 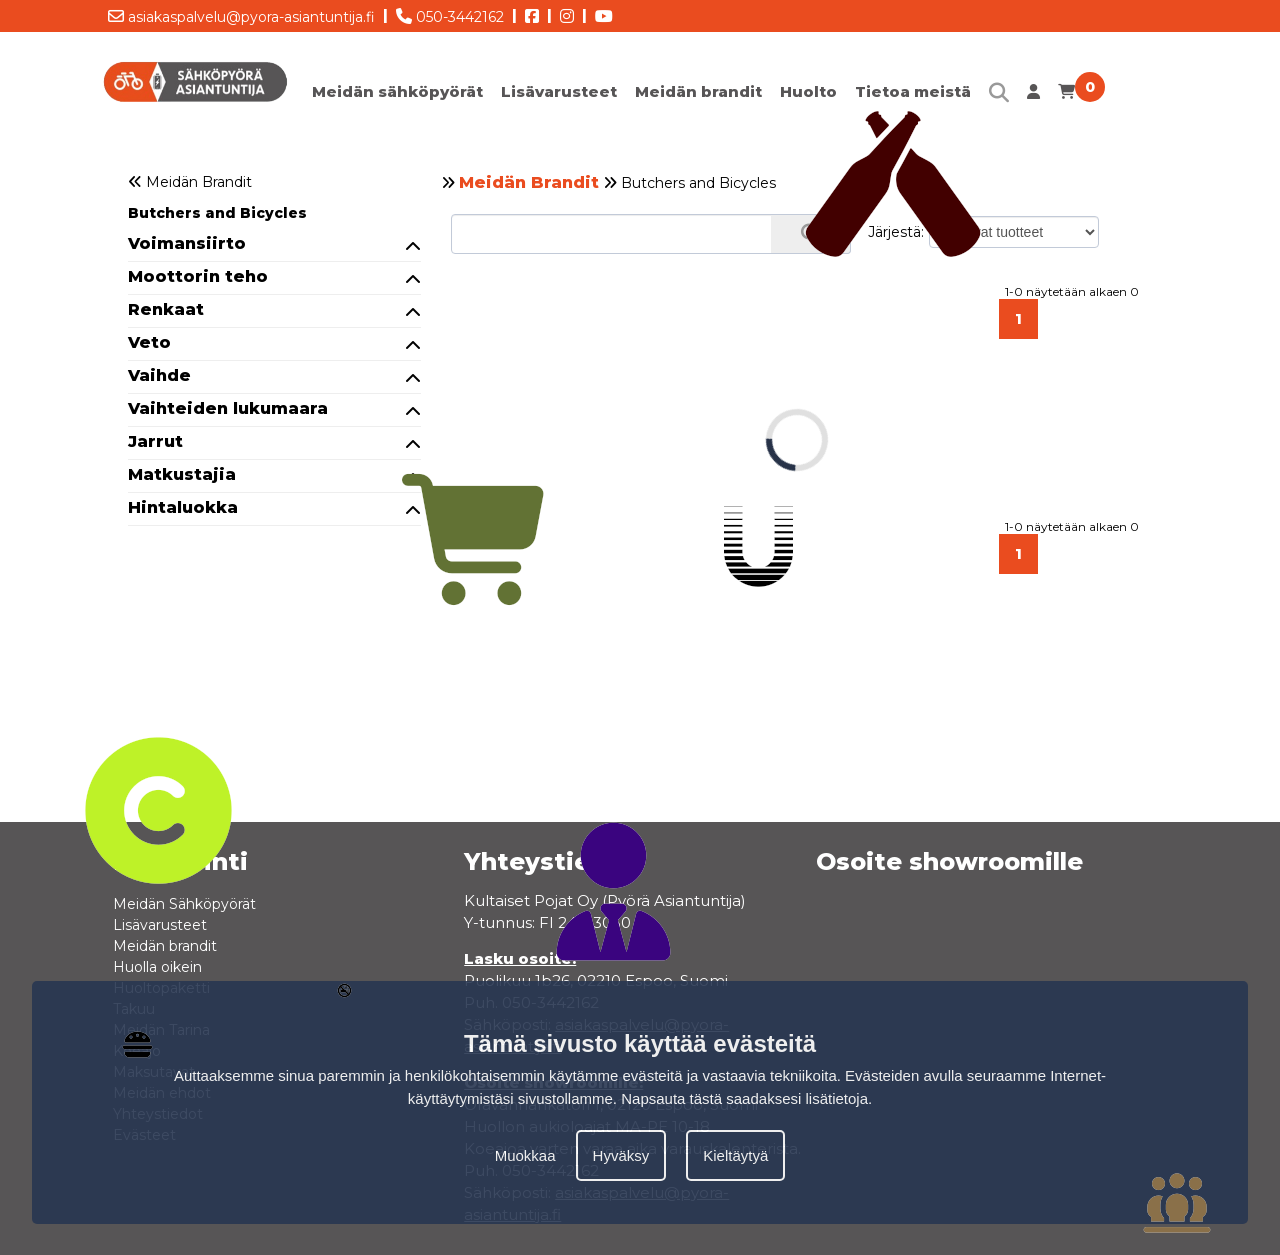 What do you see at coordinates (344, 990) in the screenshot?
I see `indicates a no smoking zone or area` at bounding box center [344, 990].